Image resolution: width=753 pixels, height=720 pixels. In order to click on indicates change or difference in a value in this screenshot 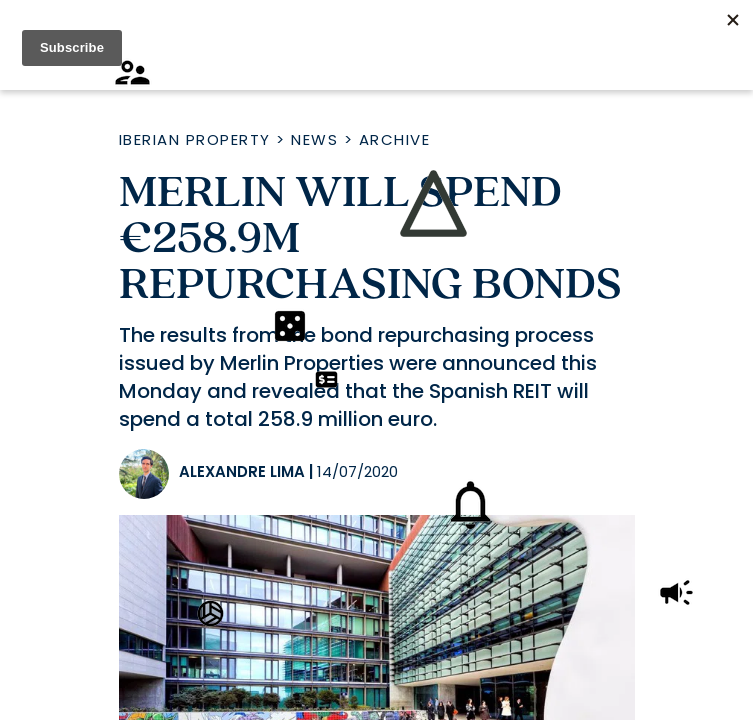, I will do `click(433, 203)`.